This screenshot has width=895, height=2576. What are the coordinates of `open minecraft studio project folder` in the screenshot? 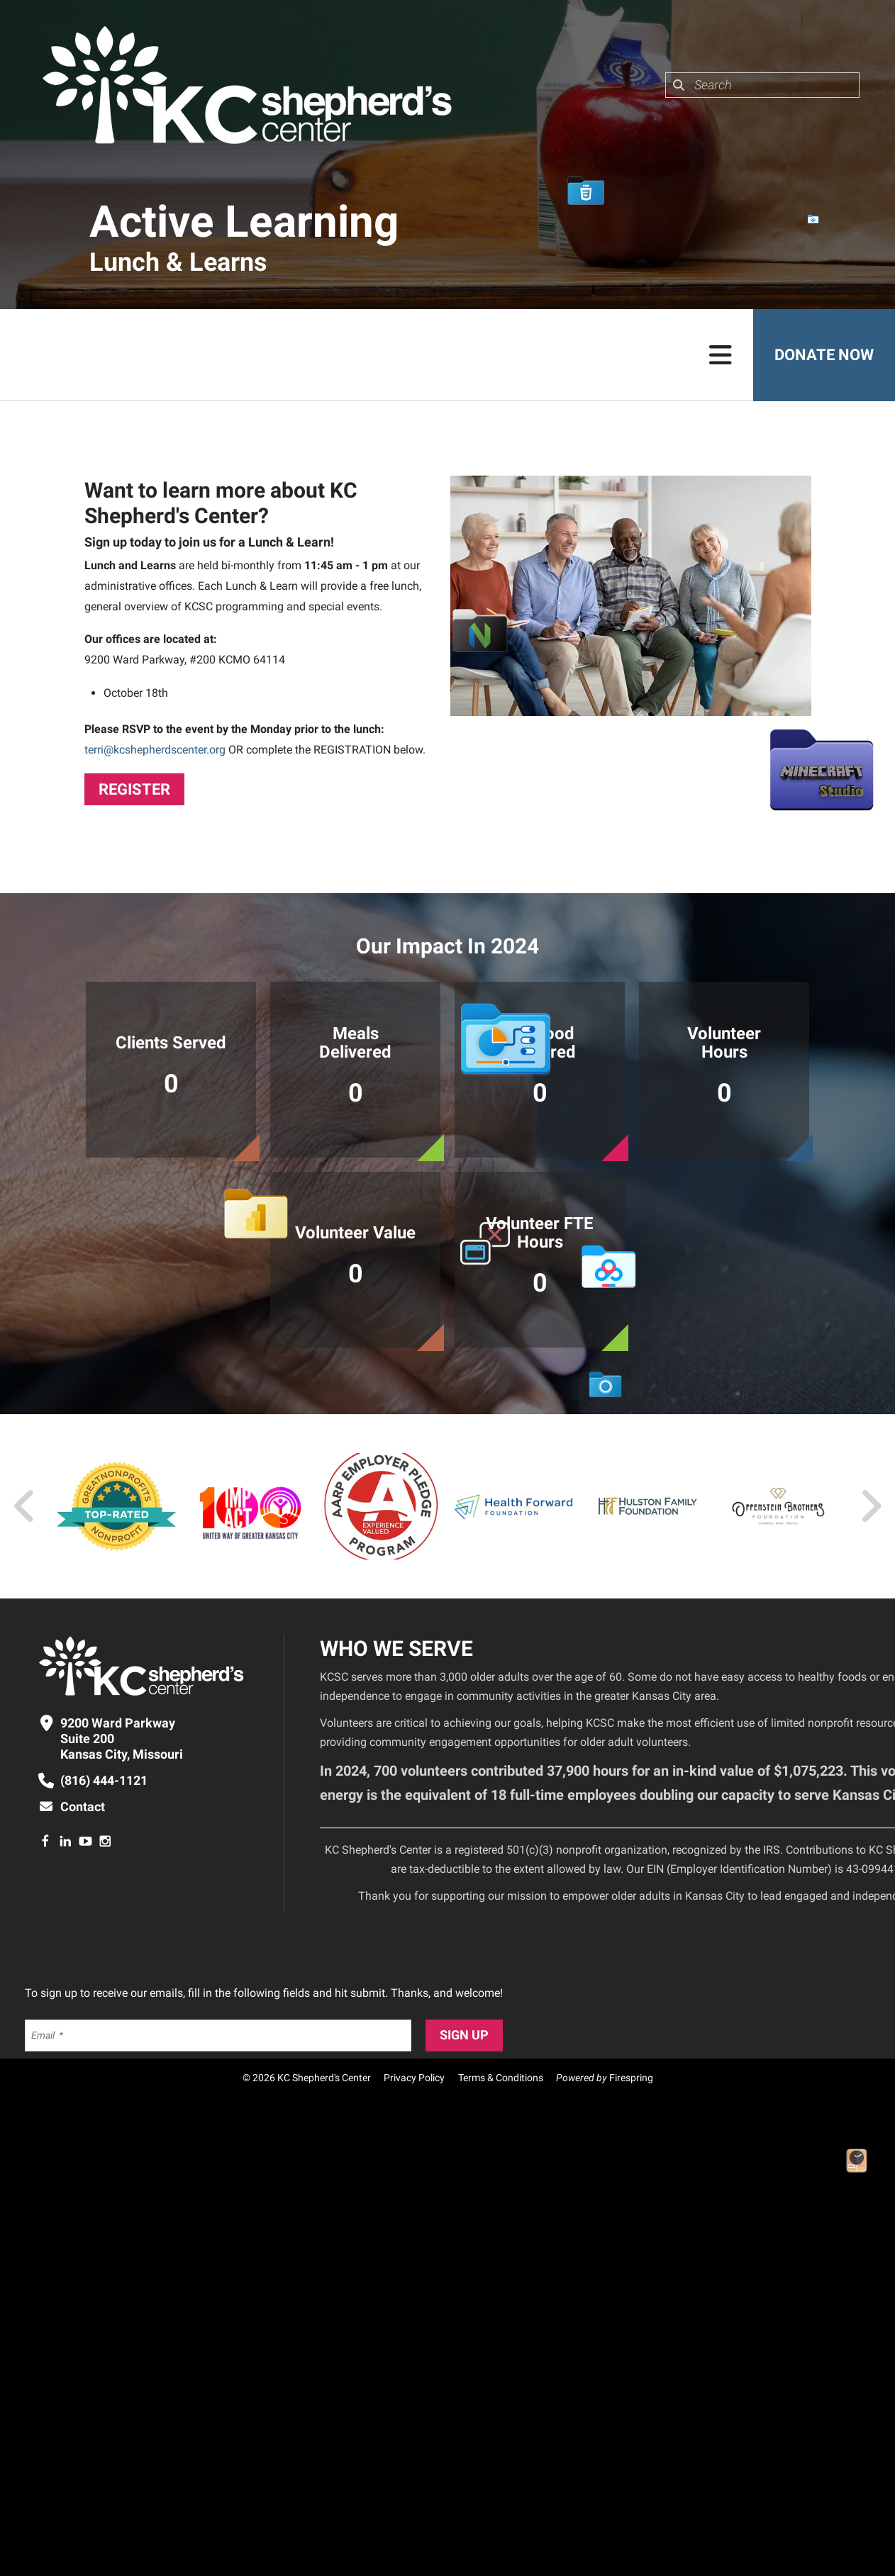 It's located at (821, 773).